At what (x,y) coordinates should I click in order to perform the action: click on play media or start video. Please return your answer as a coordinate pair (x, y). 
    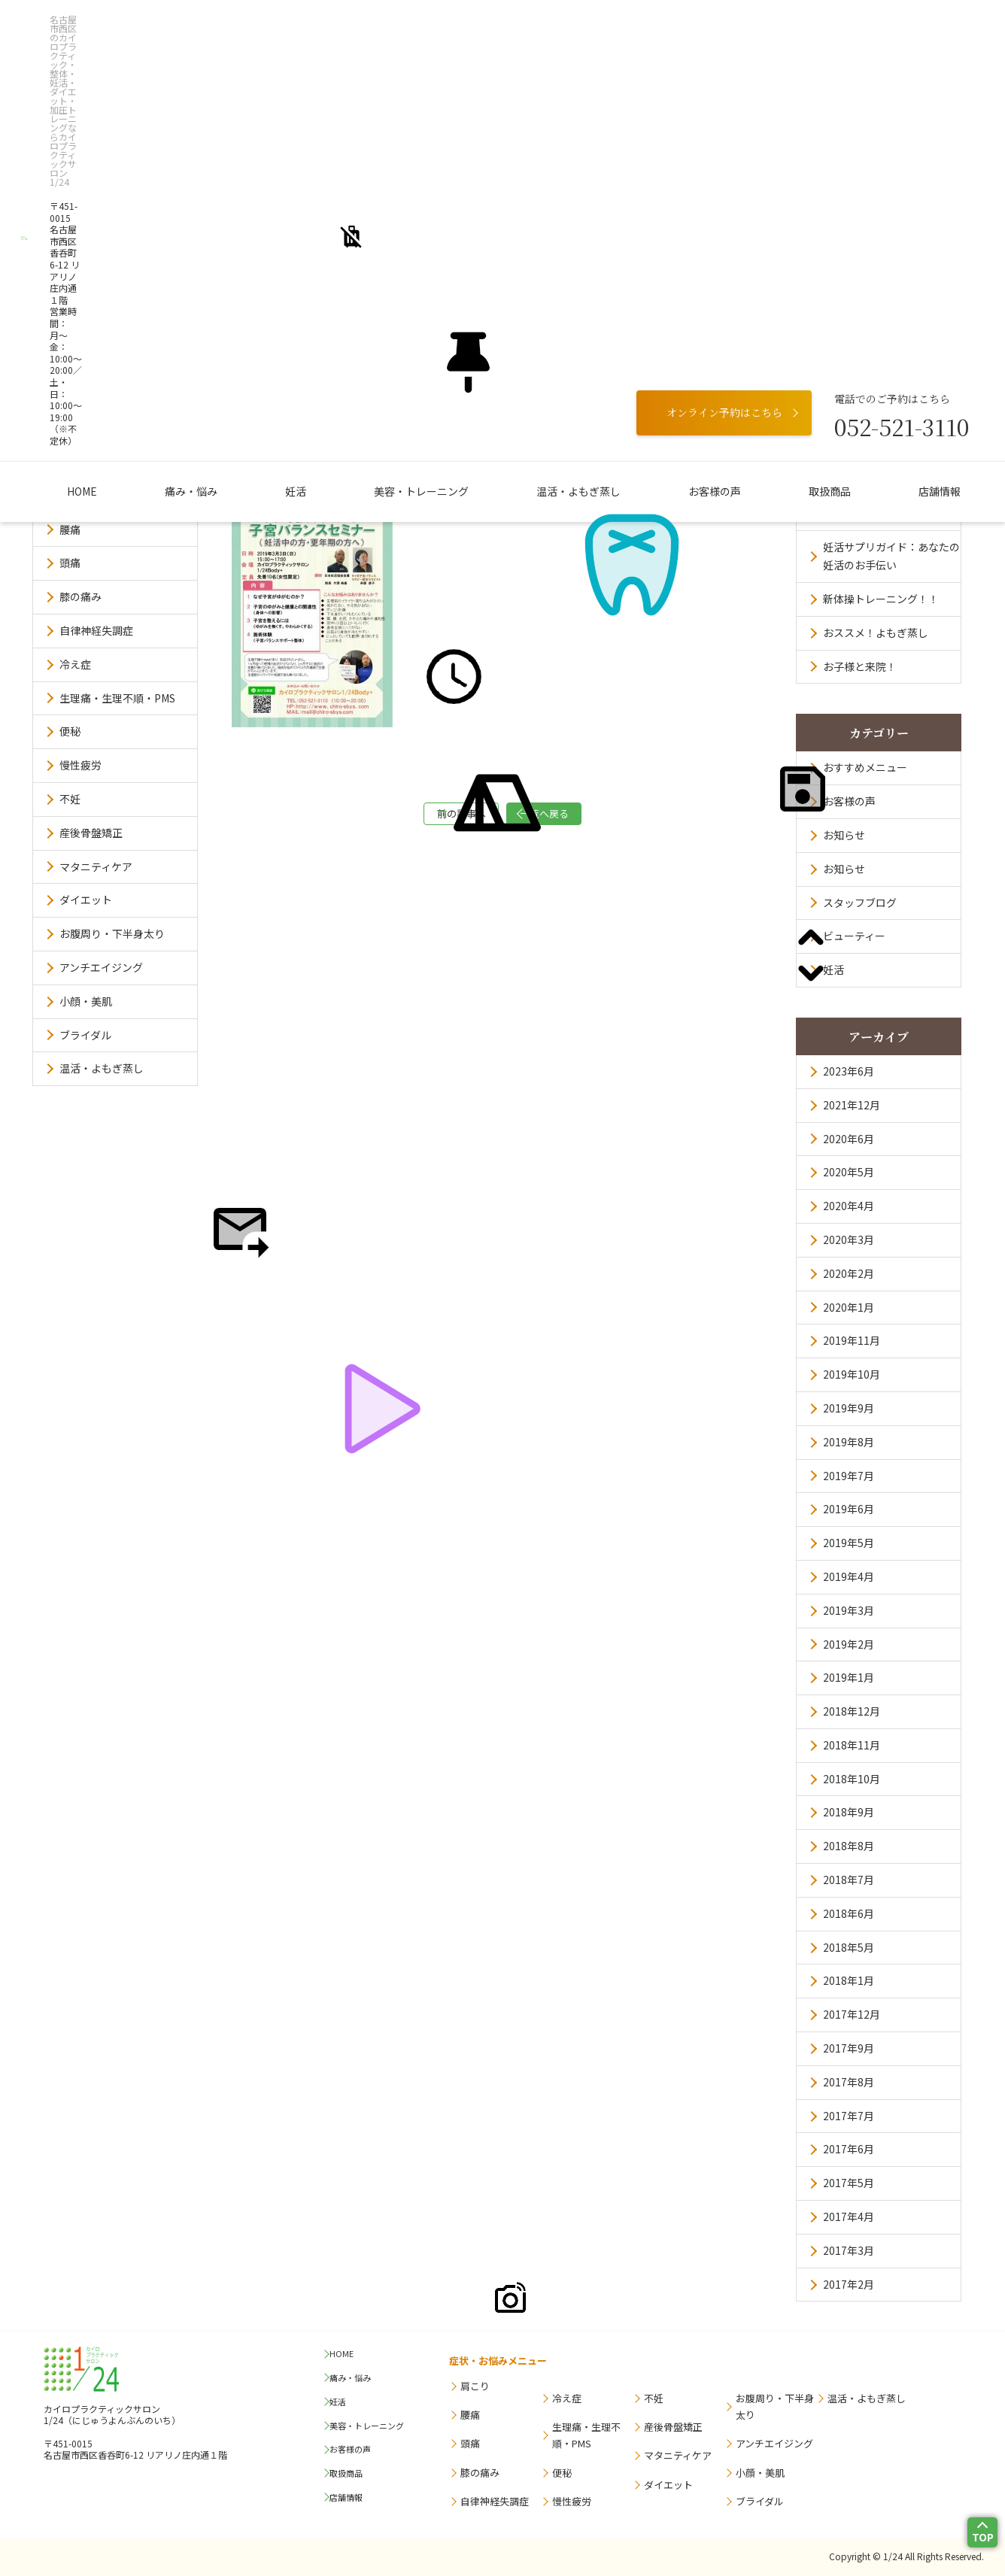
    Looking at the image, I should click on (372, 1409).